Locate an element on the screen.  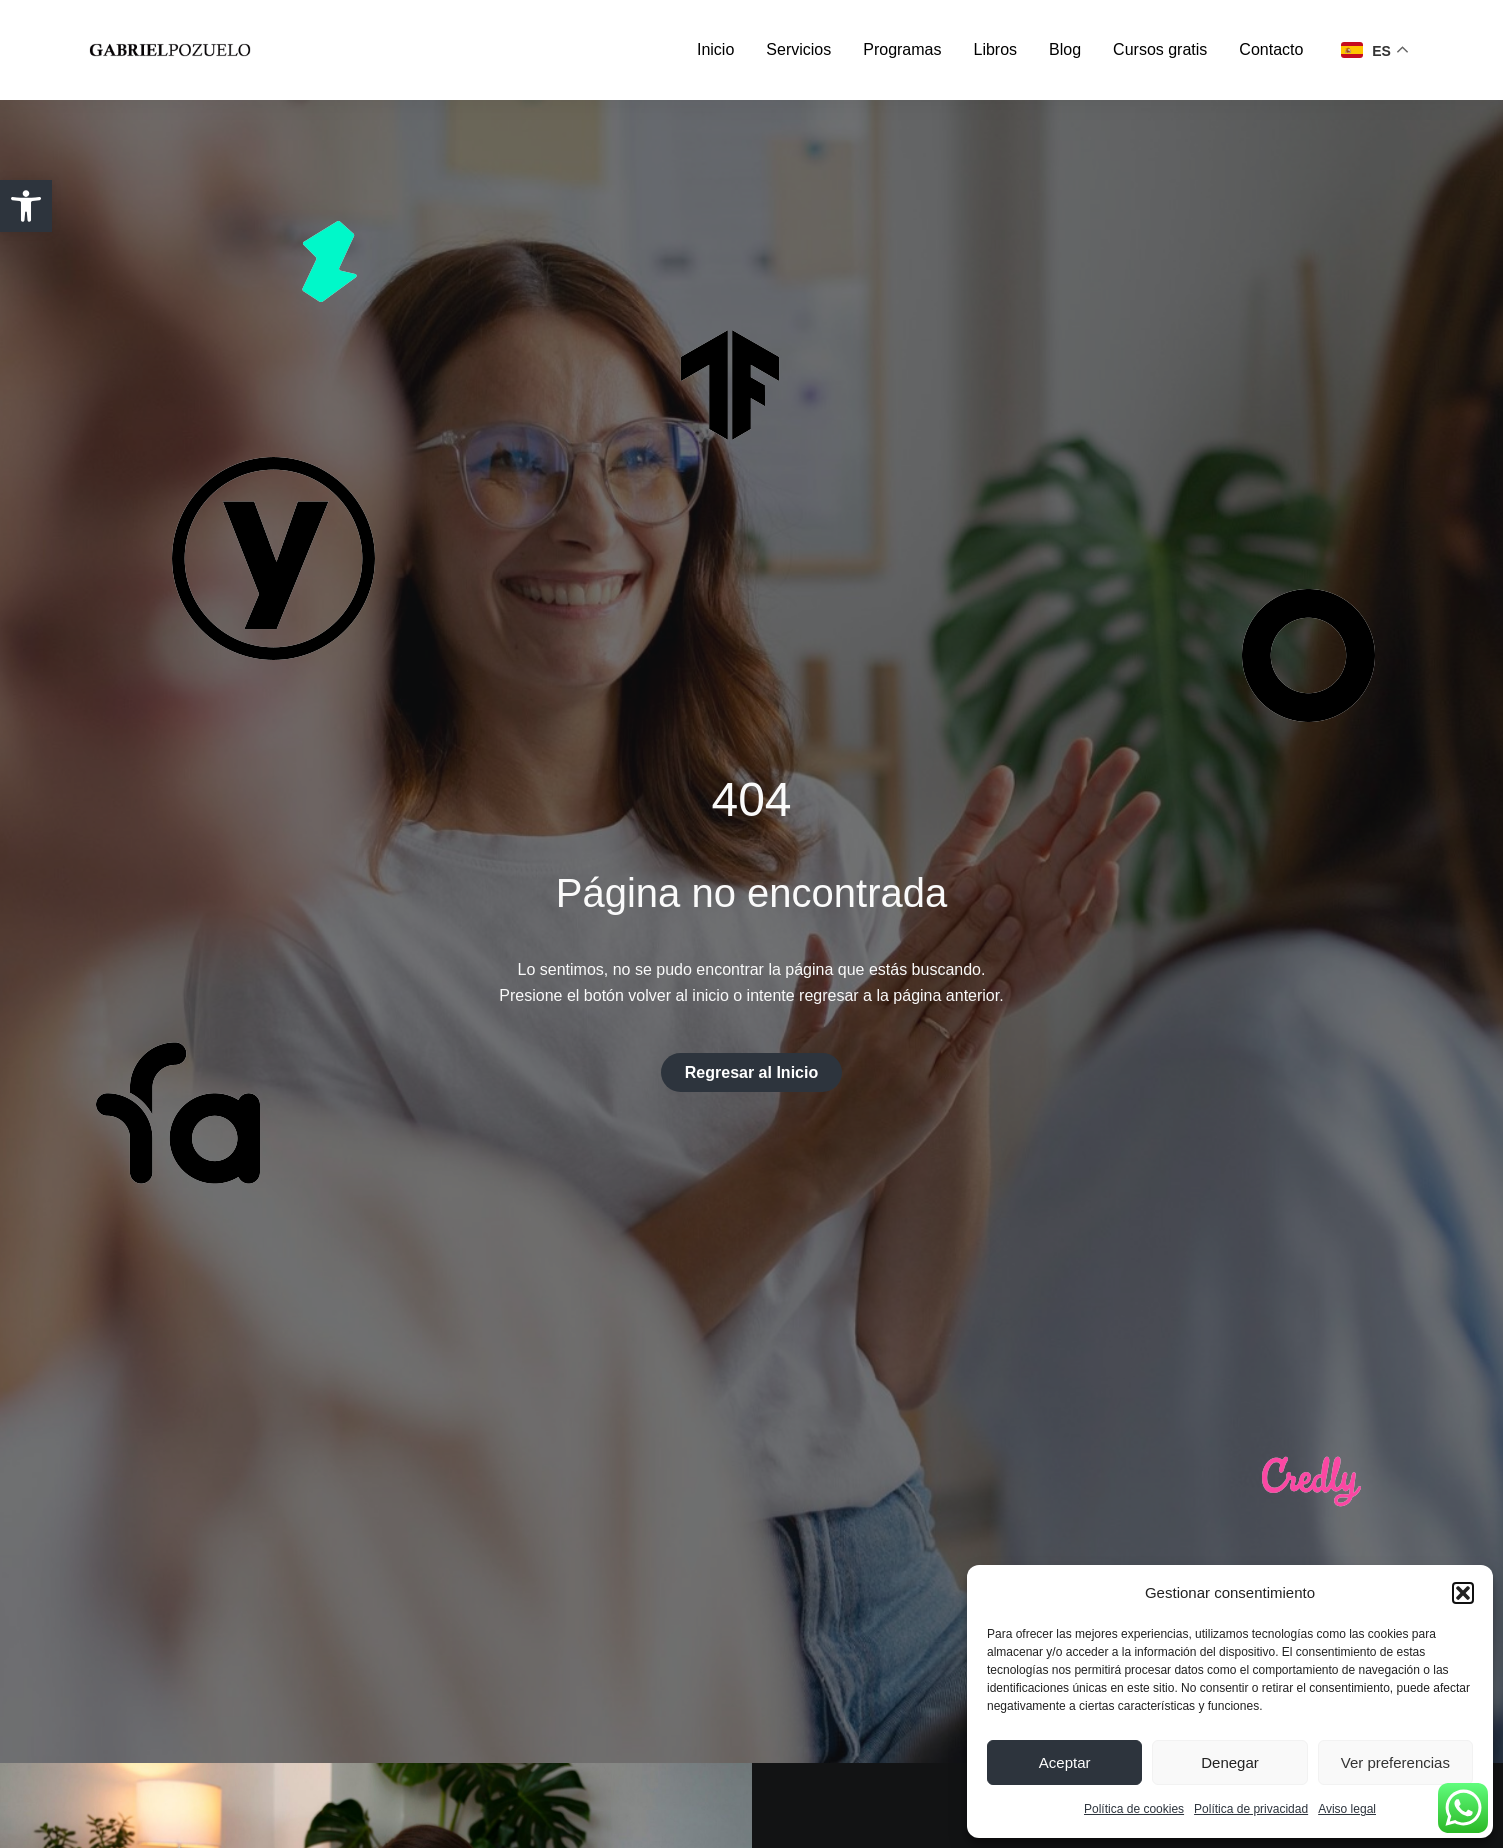
yubico security key branding is located at coordinates (273, 558).